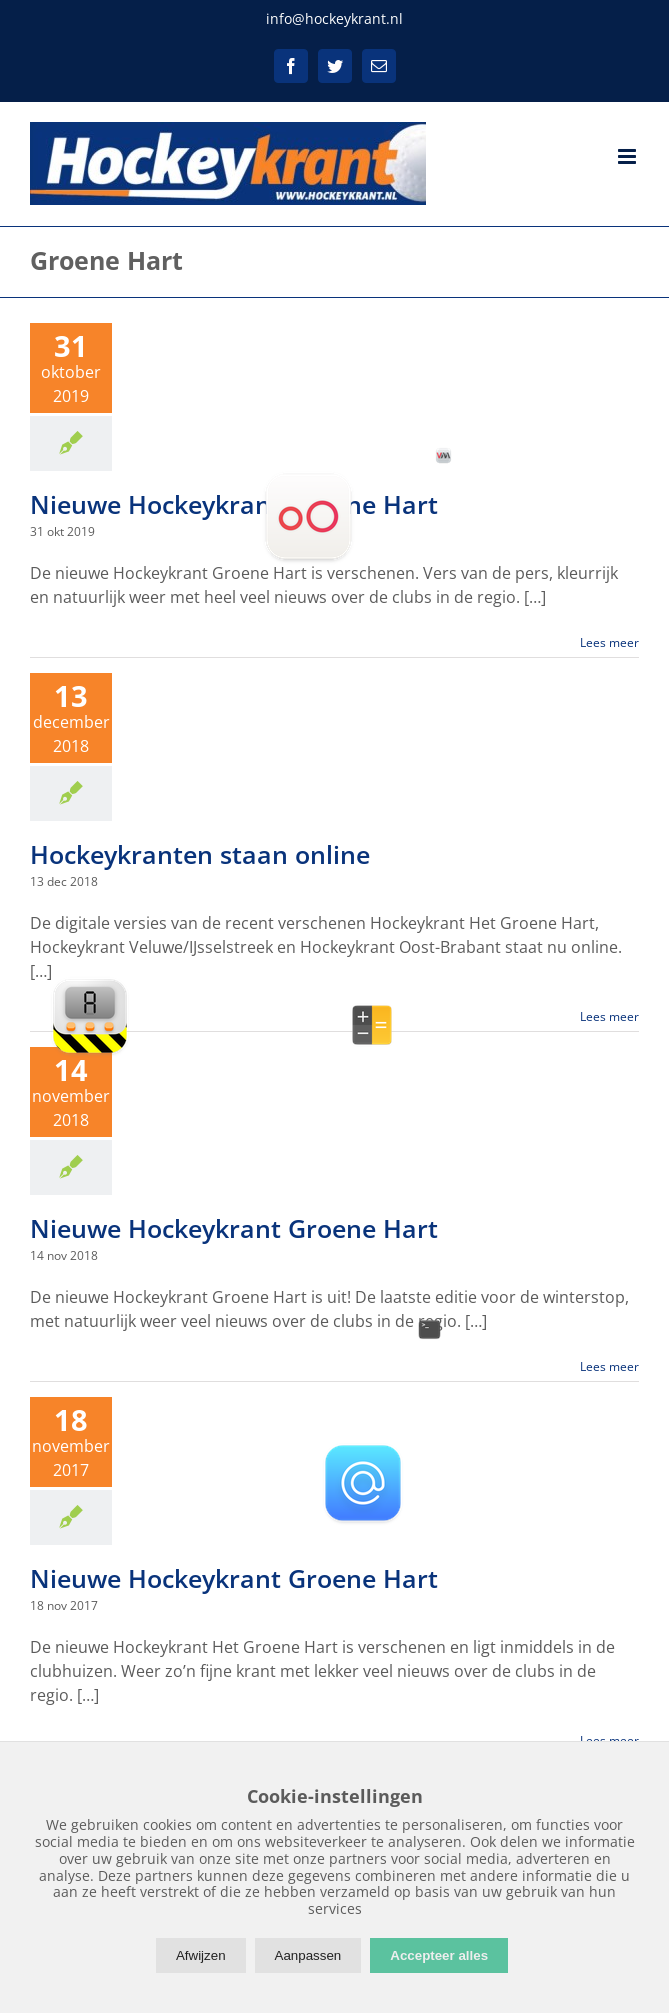 The height and width of the screenshot is (2013, 669). I want to click on open virt-manager virtual machine management app, so click(443, 455).